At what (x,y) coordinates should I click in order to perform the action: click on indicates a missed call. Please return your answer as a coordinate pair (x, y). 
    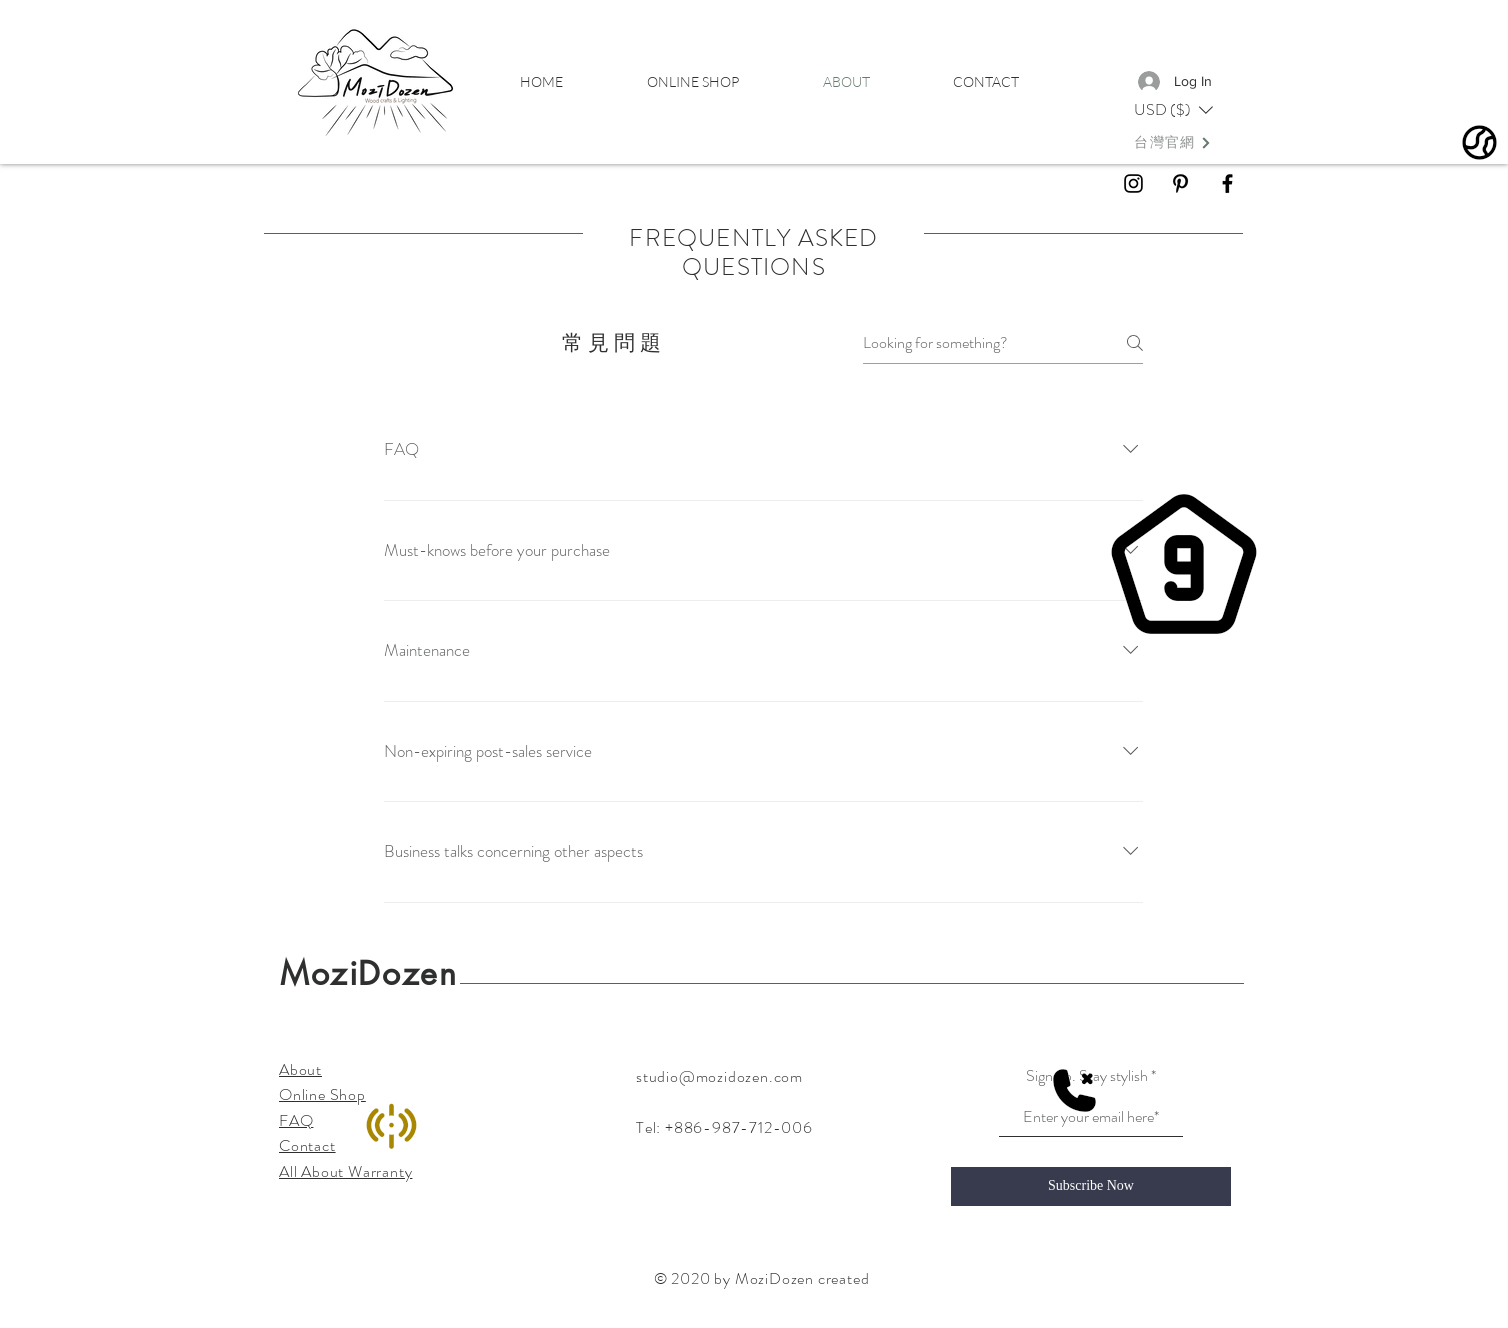
    Looking at the image, I should click on (1074, 1090).